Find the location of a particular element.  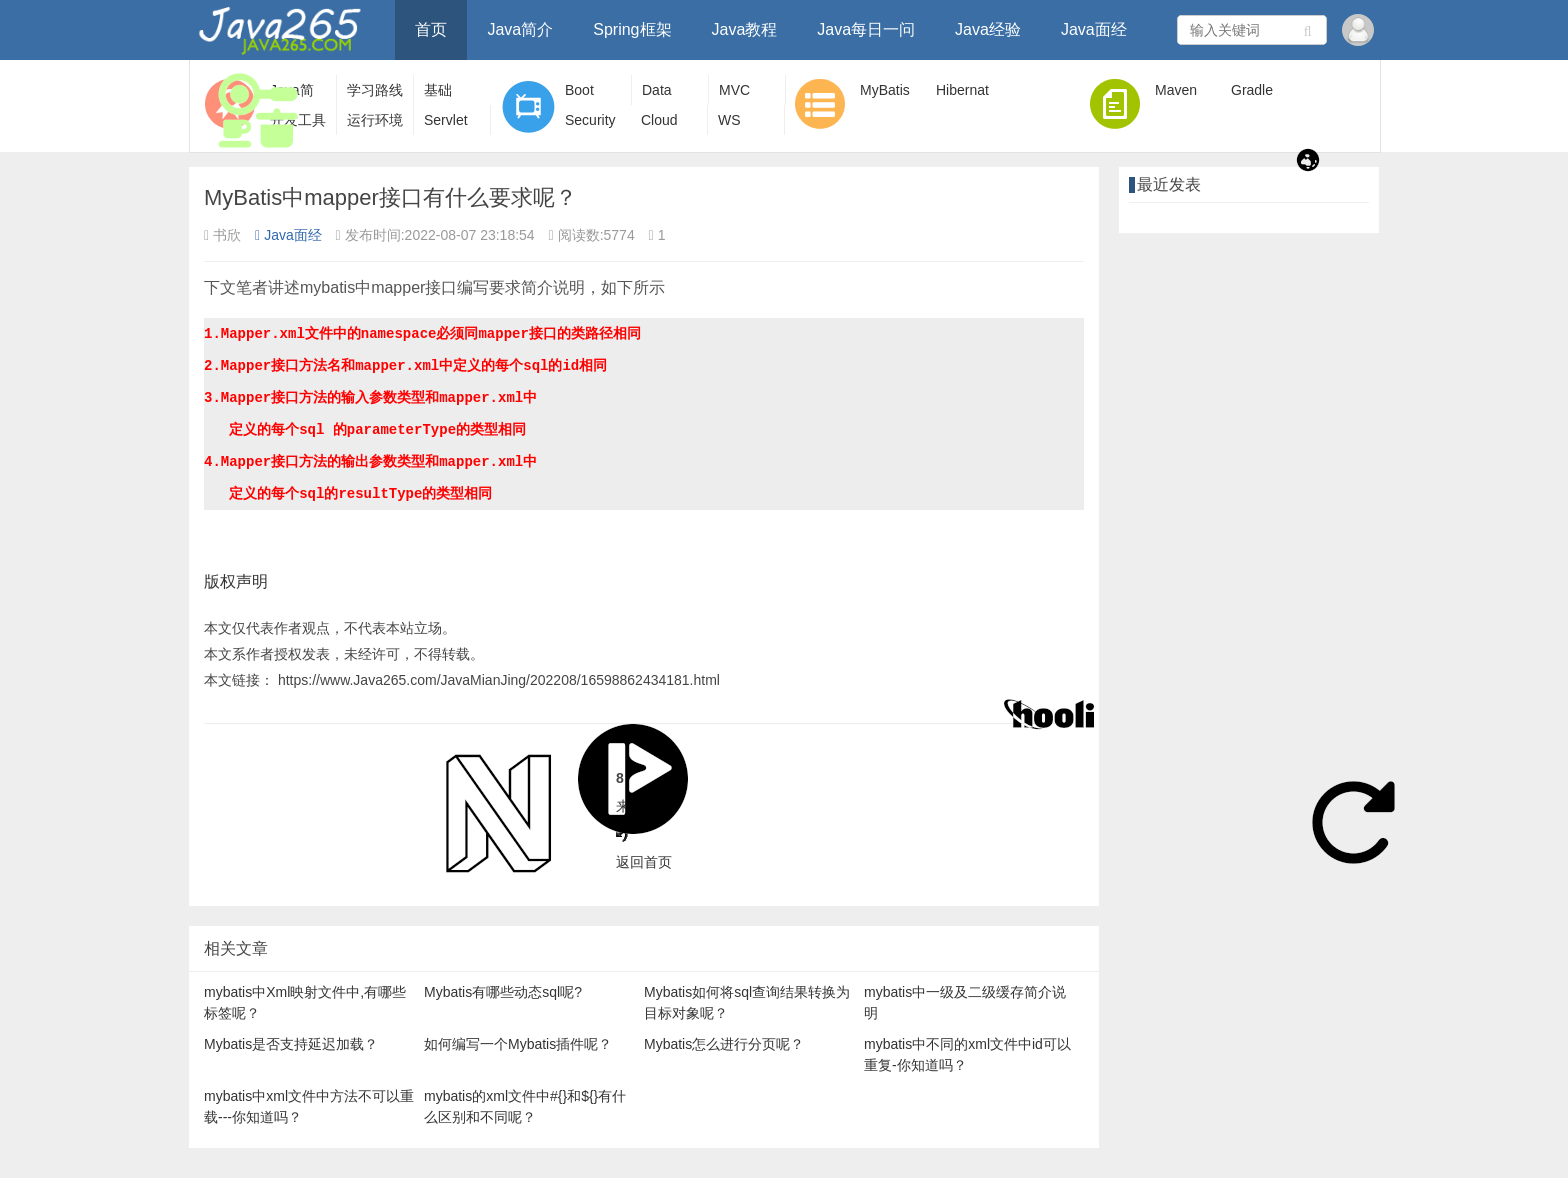

select oceania or australia/pacific region is located at coordinates (1308, 160).